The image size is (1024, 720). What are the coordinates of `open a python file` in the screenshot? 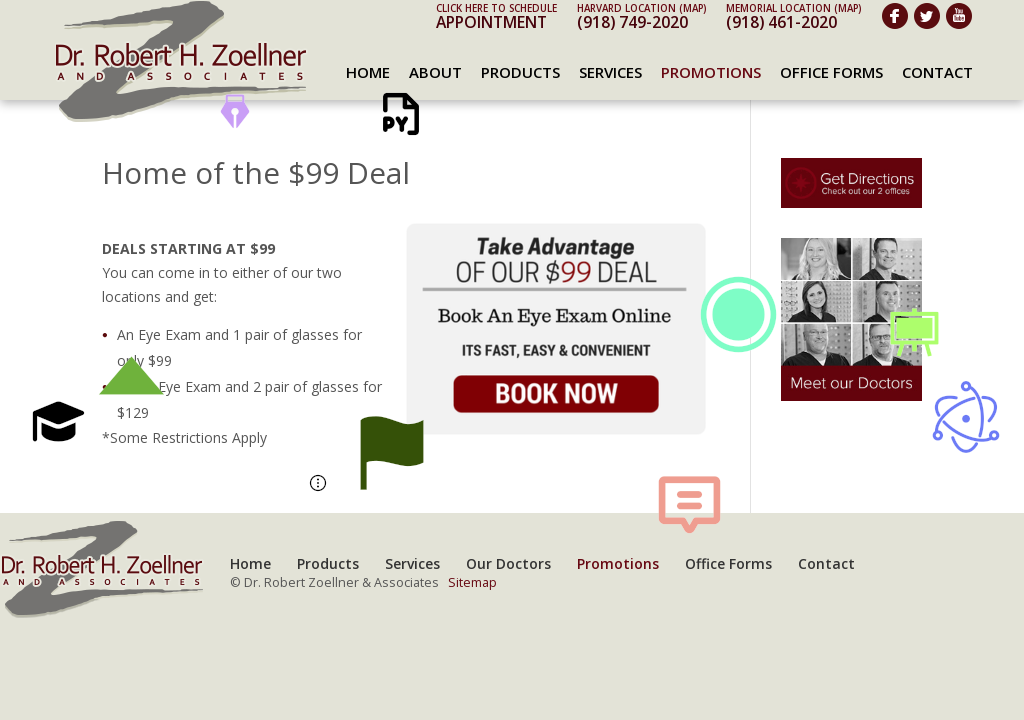 It's located at (401, 114).